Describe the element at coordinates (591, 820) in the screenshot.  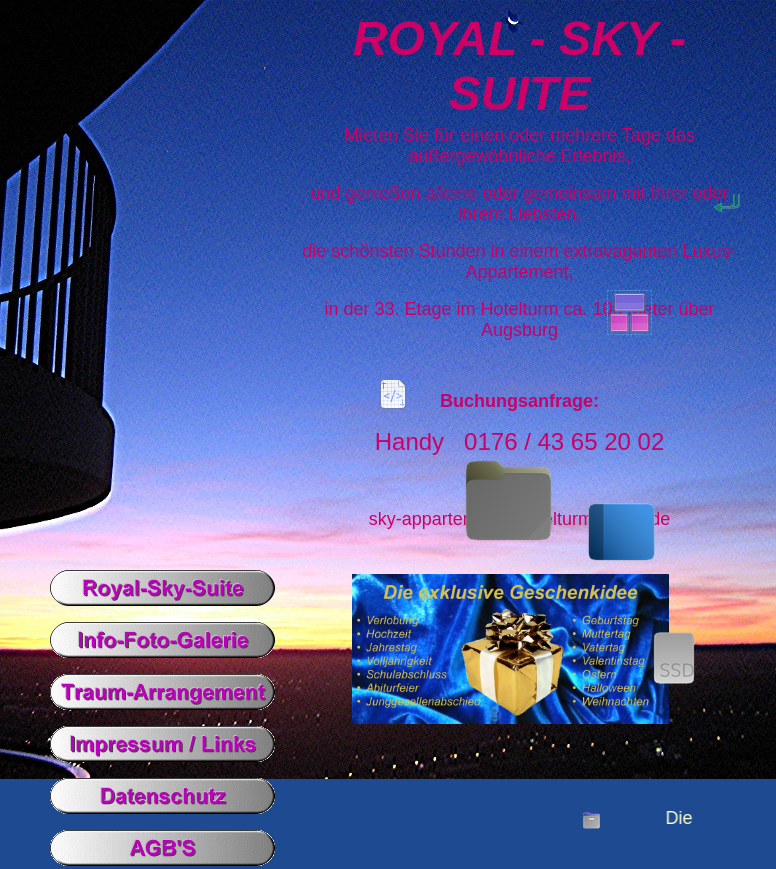
I see `open the file manager application` at that location.